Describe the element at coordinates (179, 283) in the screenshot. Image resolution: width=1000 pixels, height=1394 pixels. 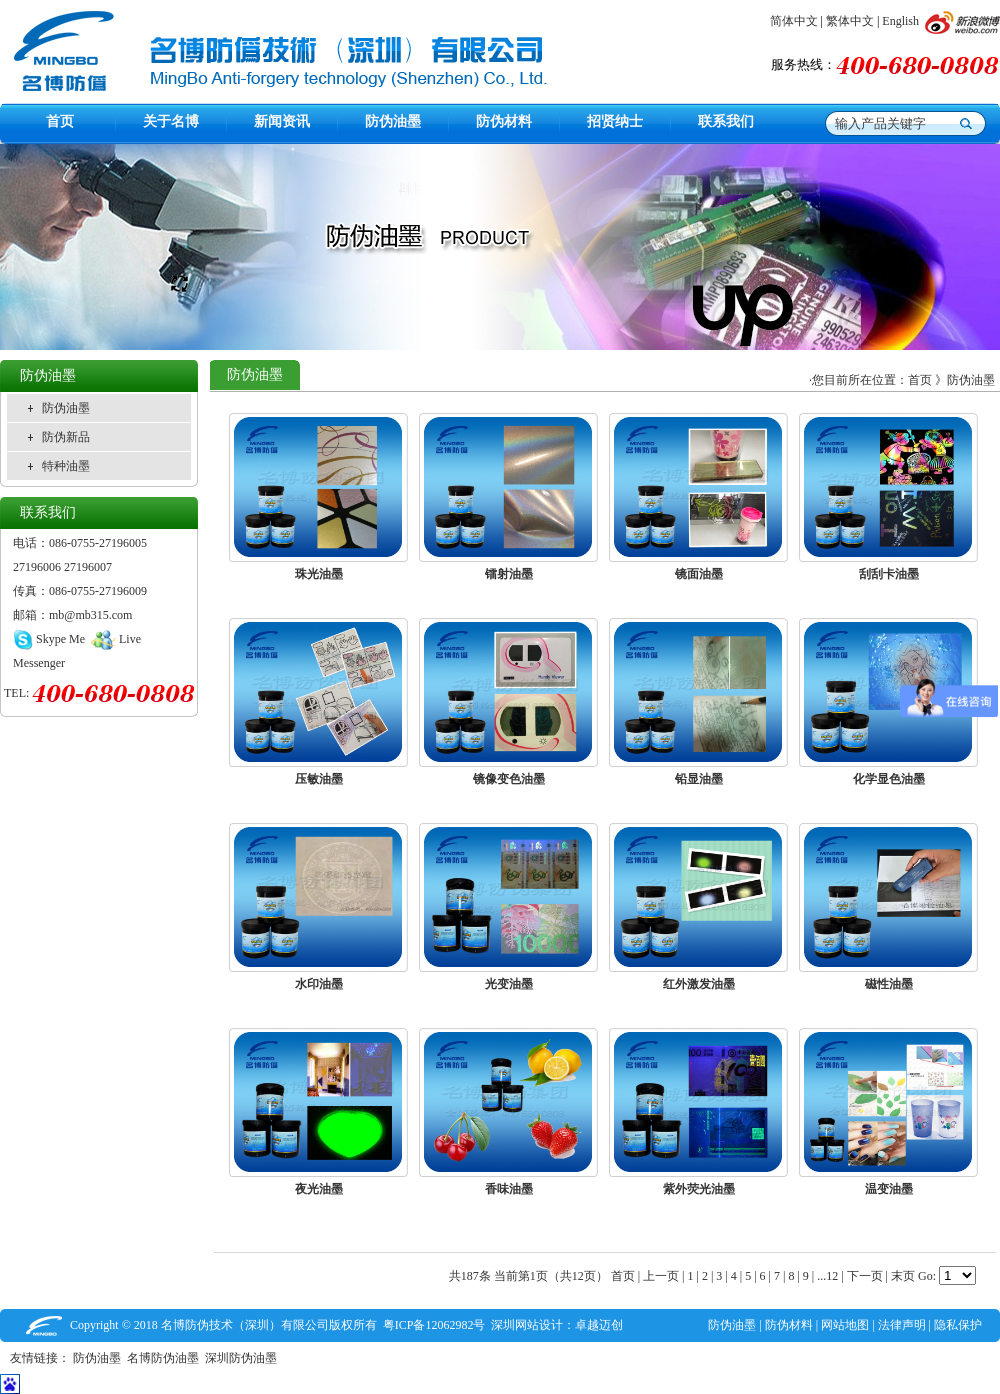
I see `refresh or reload content` at that location.